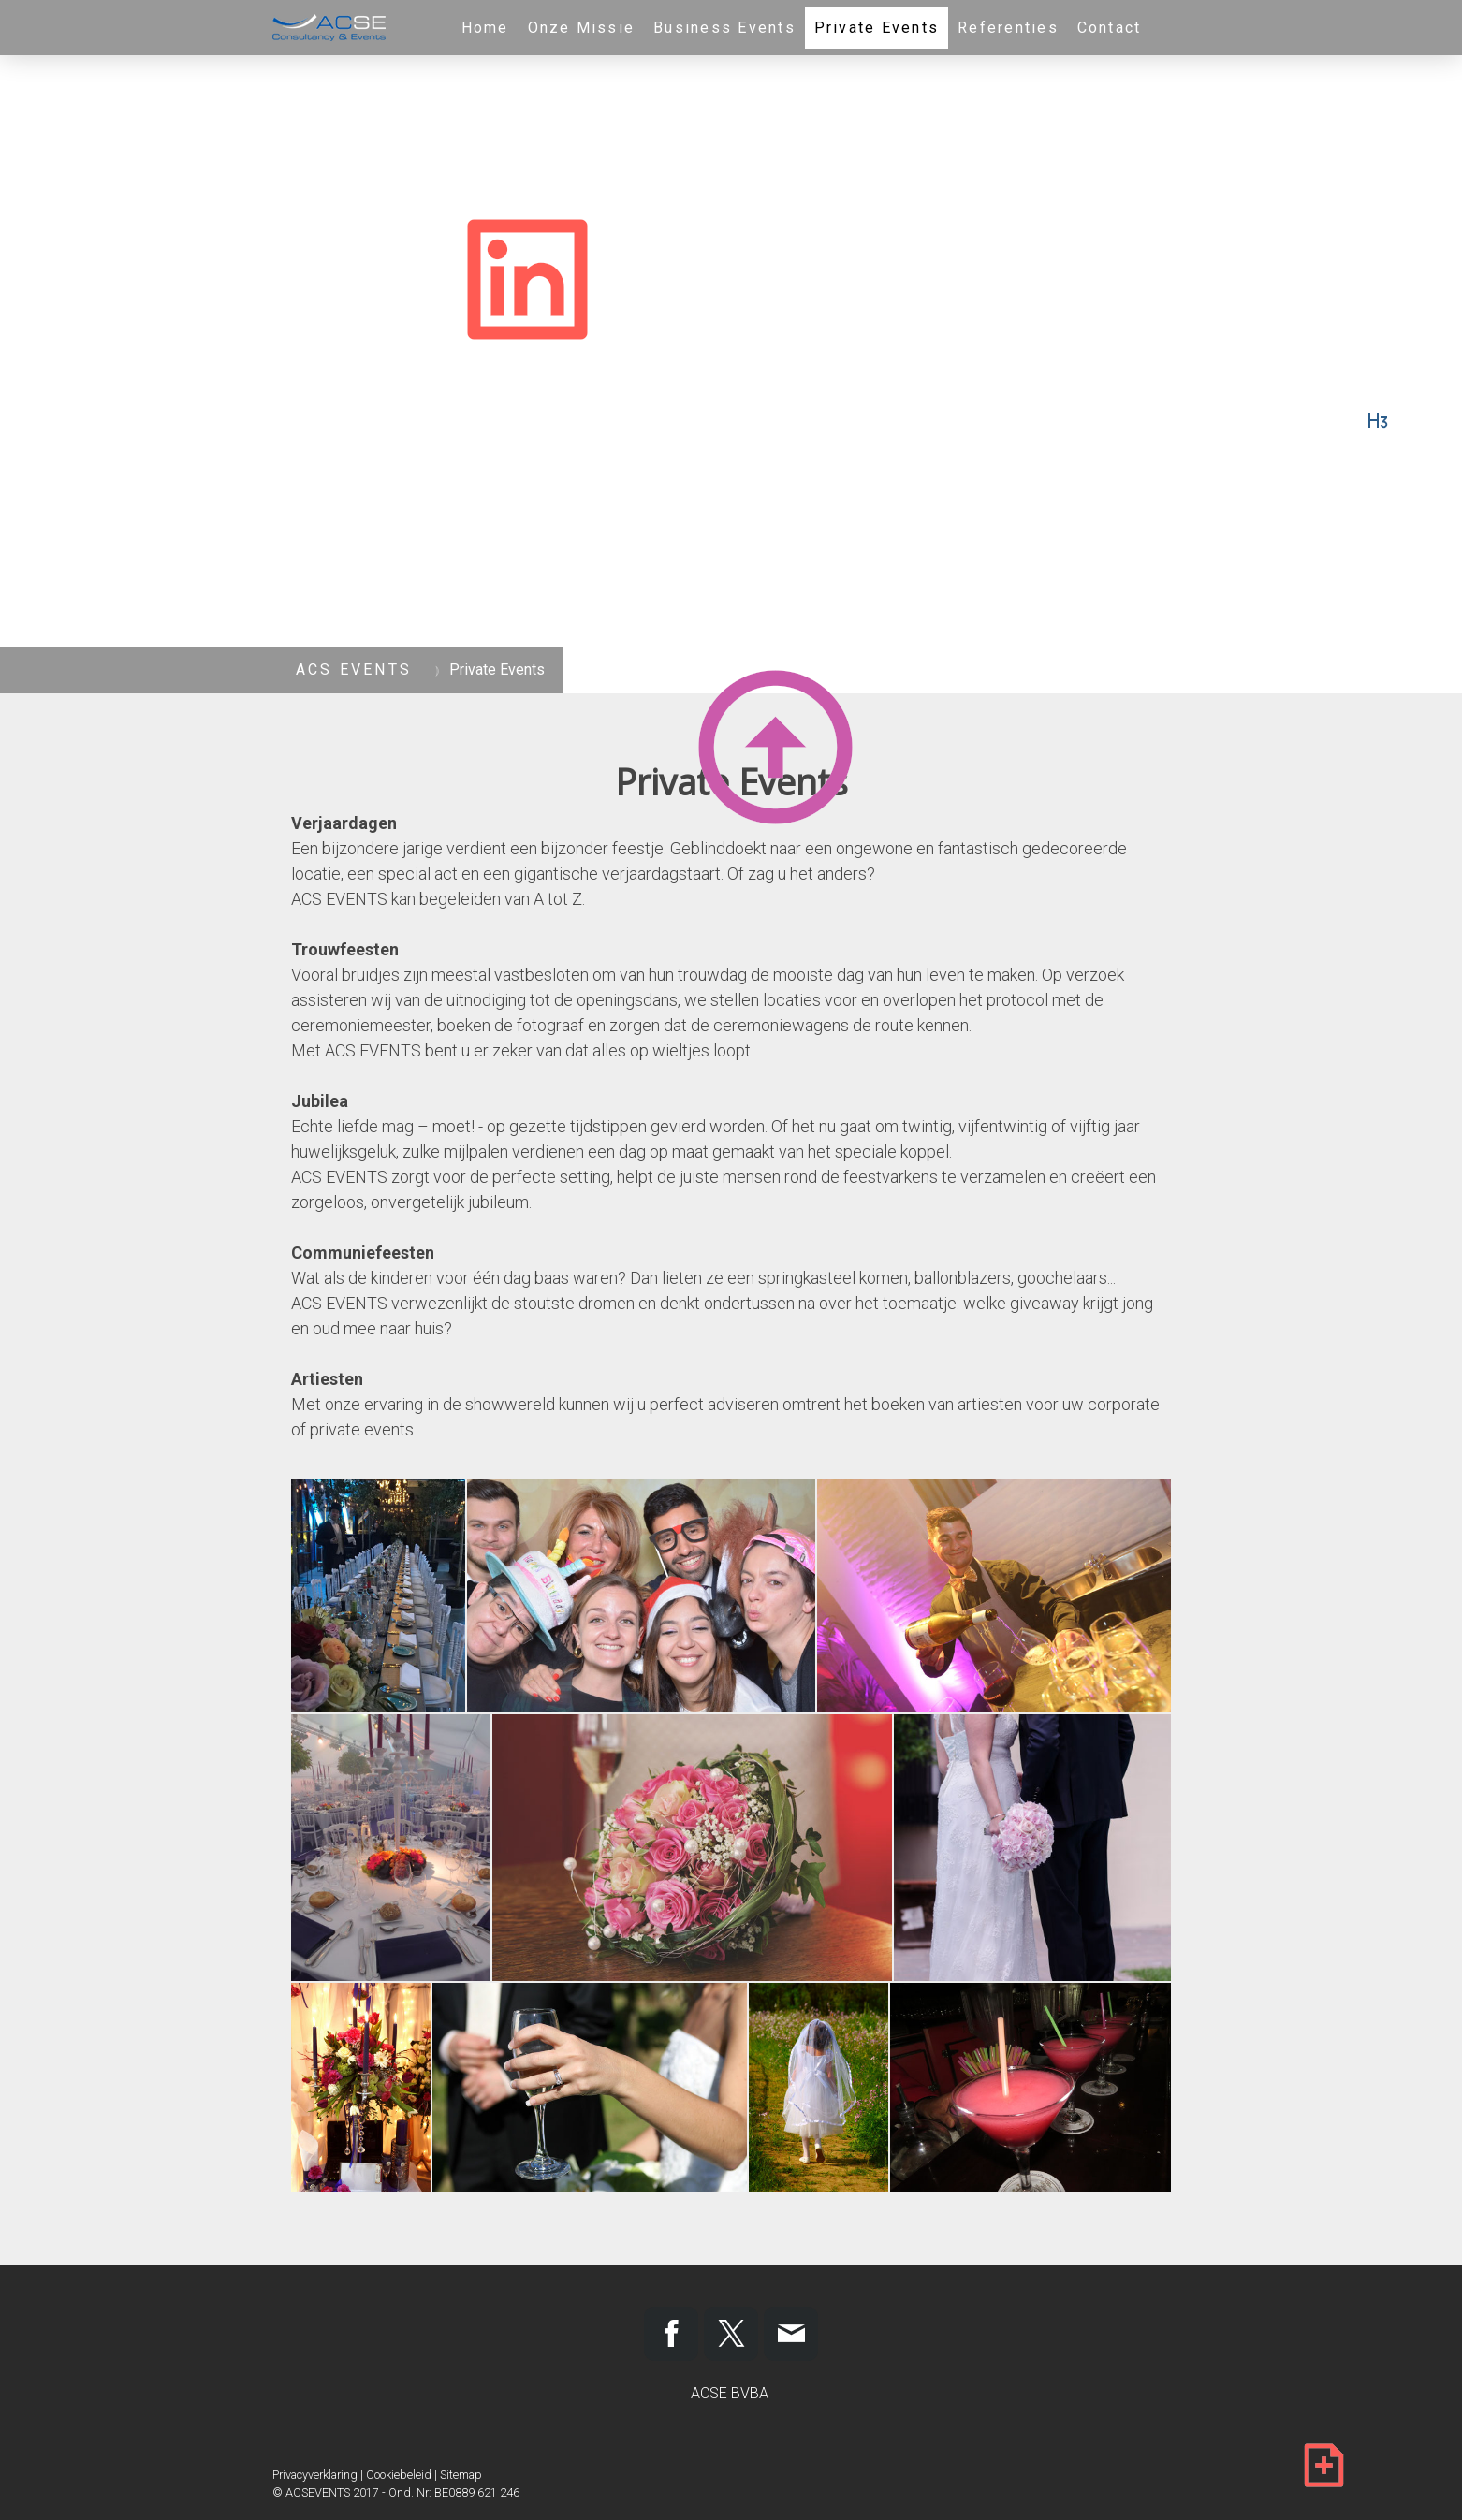 This screenshot has width=1462, height=2520. What do you see at coordinates (775, 747) in the screenshot?
I see `scroll to top of page` at bounding box center [775, 747].